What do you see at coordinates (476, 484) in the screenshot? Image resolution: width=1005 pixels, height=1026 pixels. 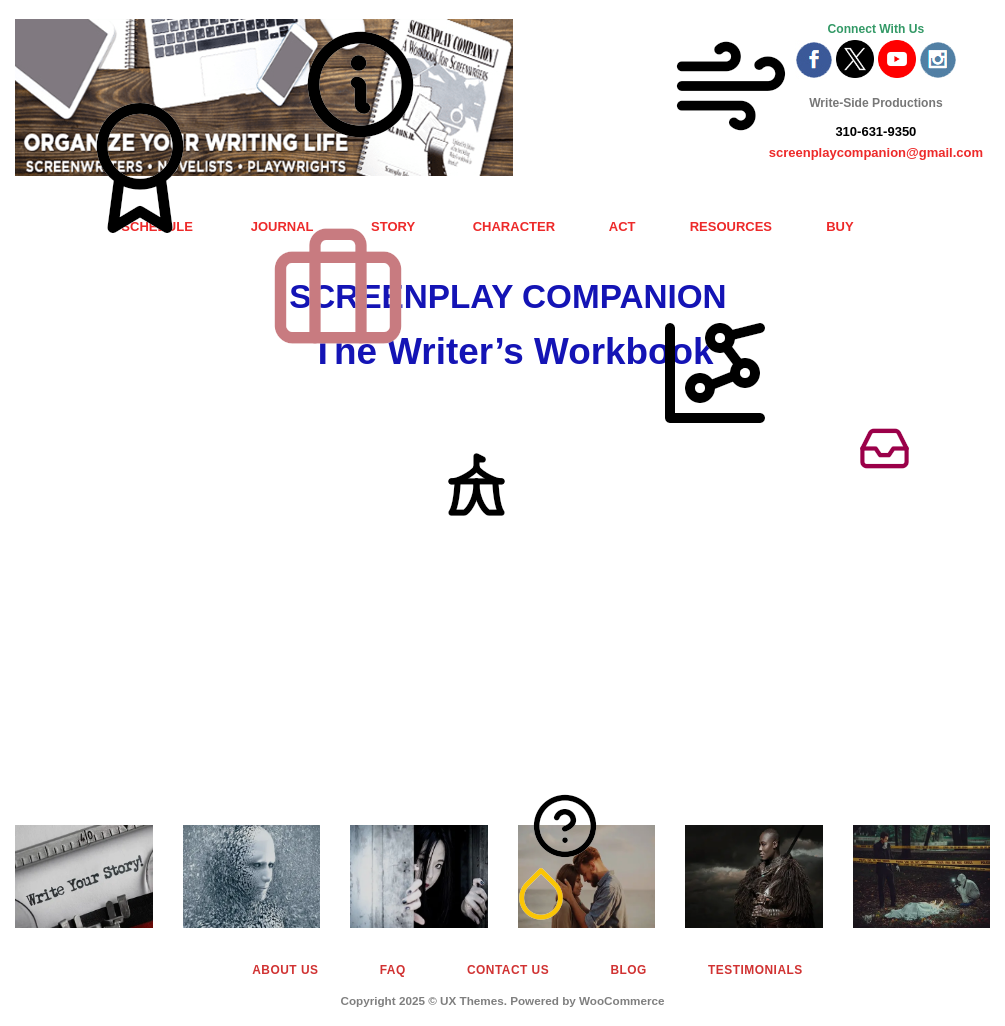 I see `view circus or entertainment venues` at bounding box center [476, 484].